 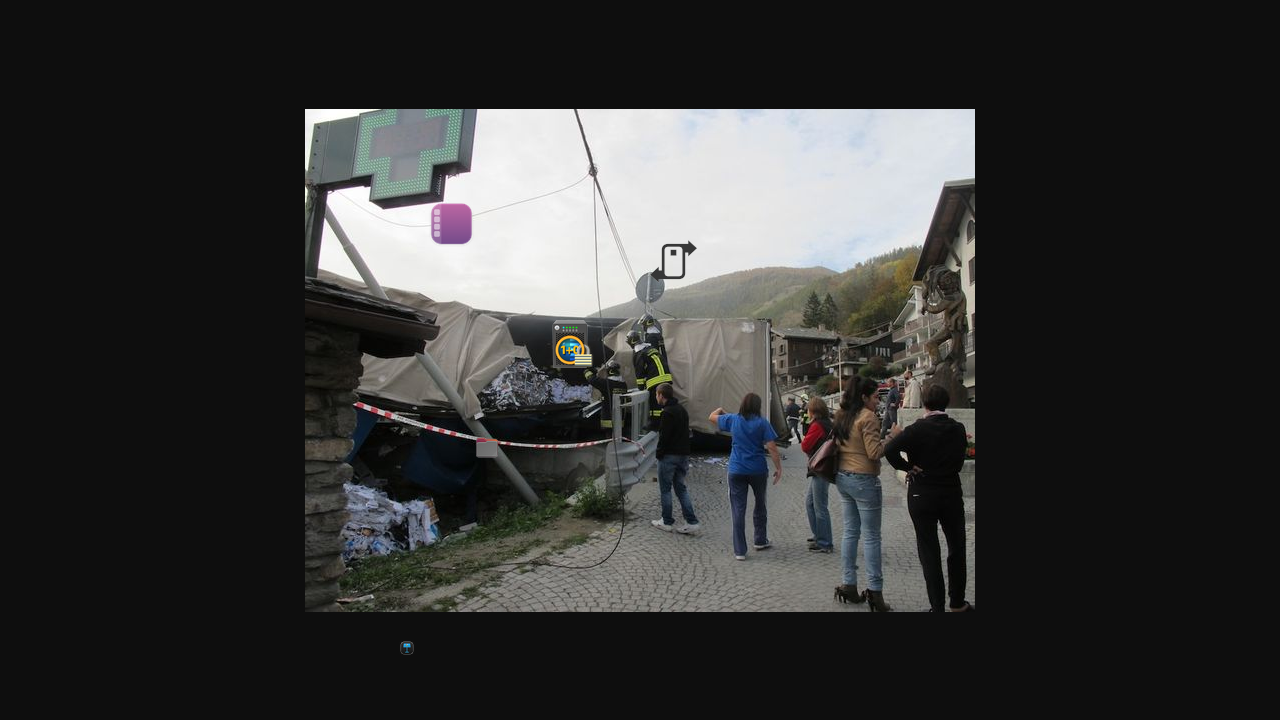 I want to click on configure network proxy settings, so click(x=673, y=261).